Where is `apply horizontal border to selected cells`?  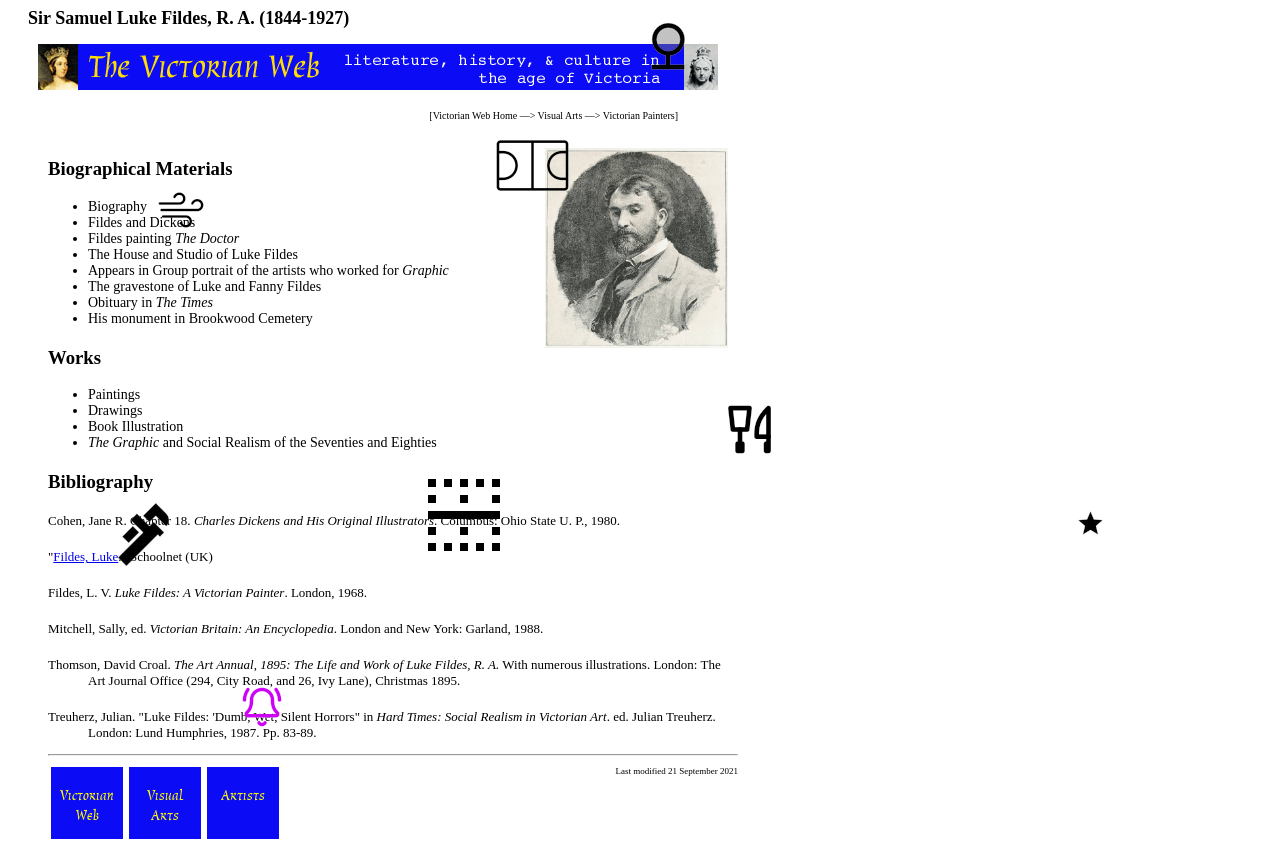 apply horizontal border to selected cells is located at coordinates (464, 515).